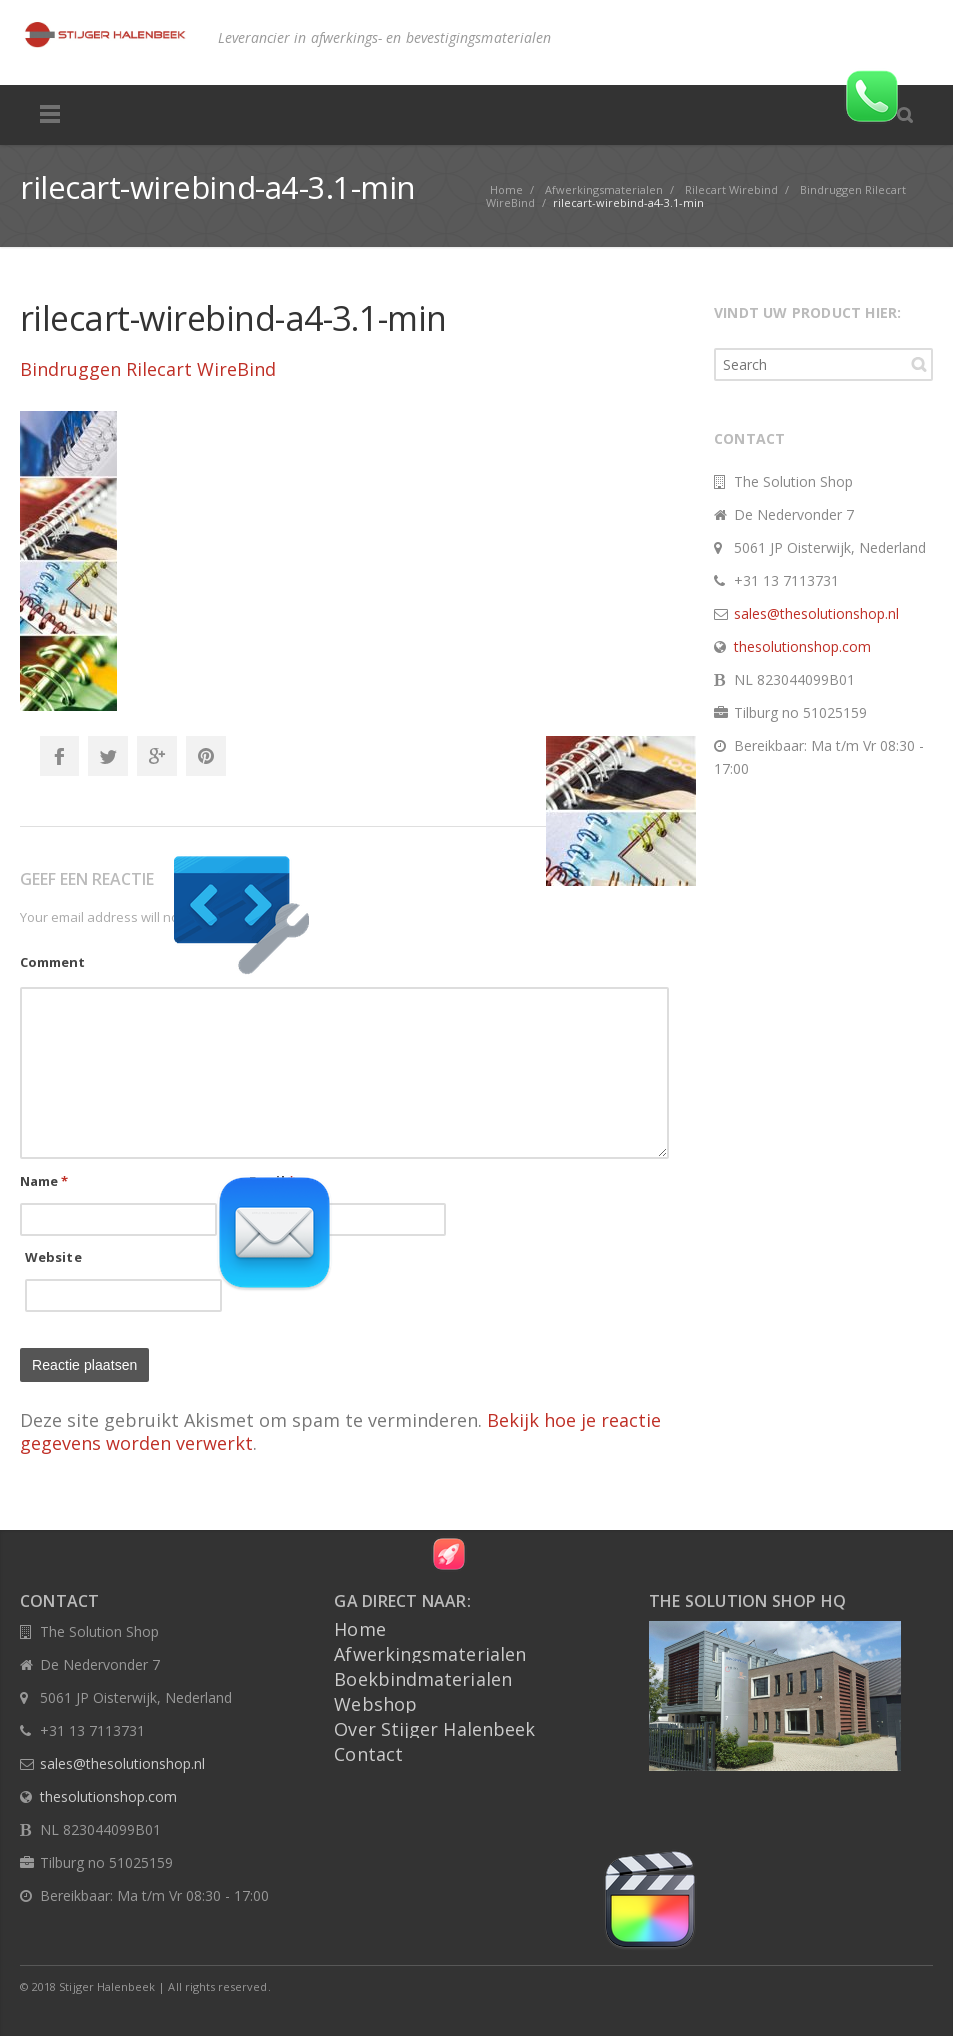 Image resolution: width=953 pixels, height=2036 pixels. I want to click on open remote tools application, so click(241, 909).